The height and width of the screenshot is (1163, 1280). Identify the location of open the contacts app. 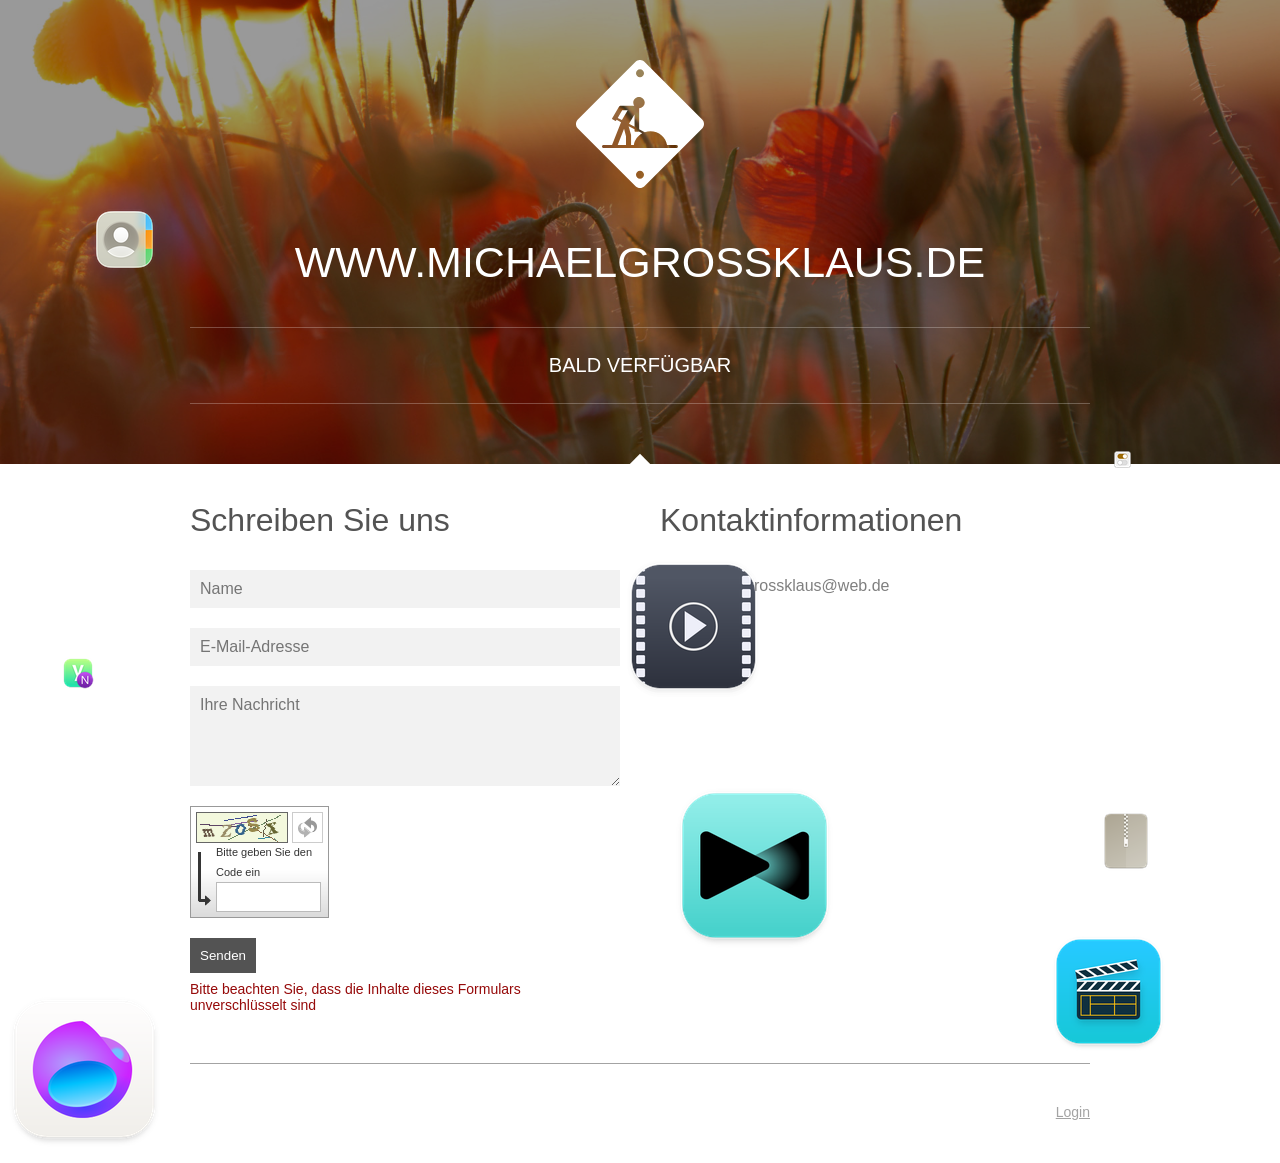
(124, 239).